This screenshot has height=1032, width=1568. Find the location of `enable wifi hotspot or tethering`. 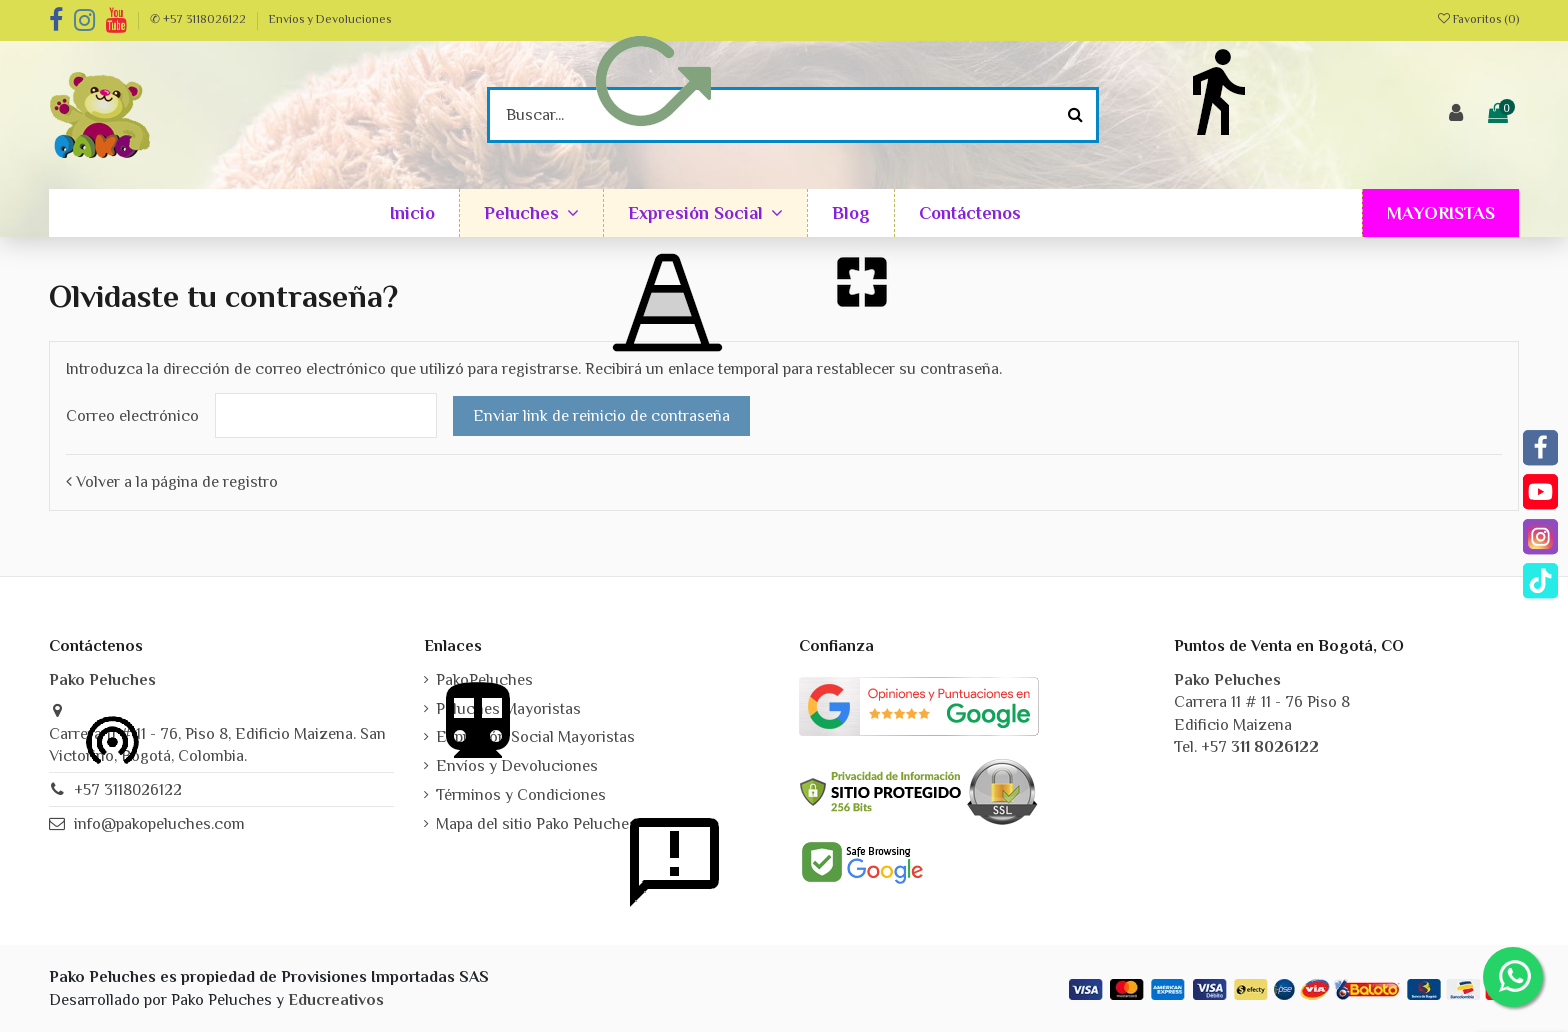

enable wifi hotspot or tethering is located at coordinates (112, 739).